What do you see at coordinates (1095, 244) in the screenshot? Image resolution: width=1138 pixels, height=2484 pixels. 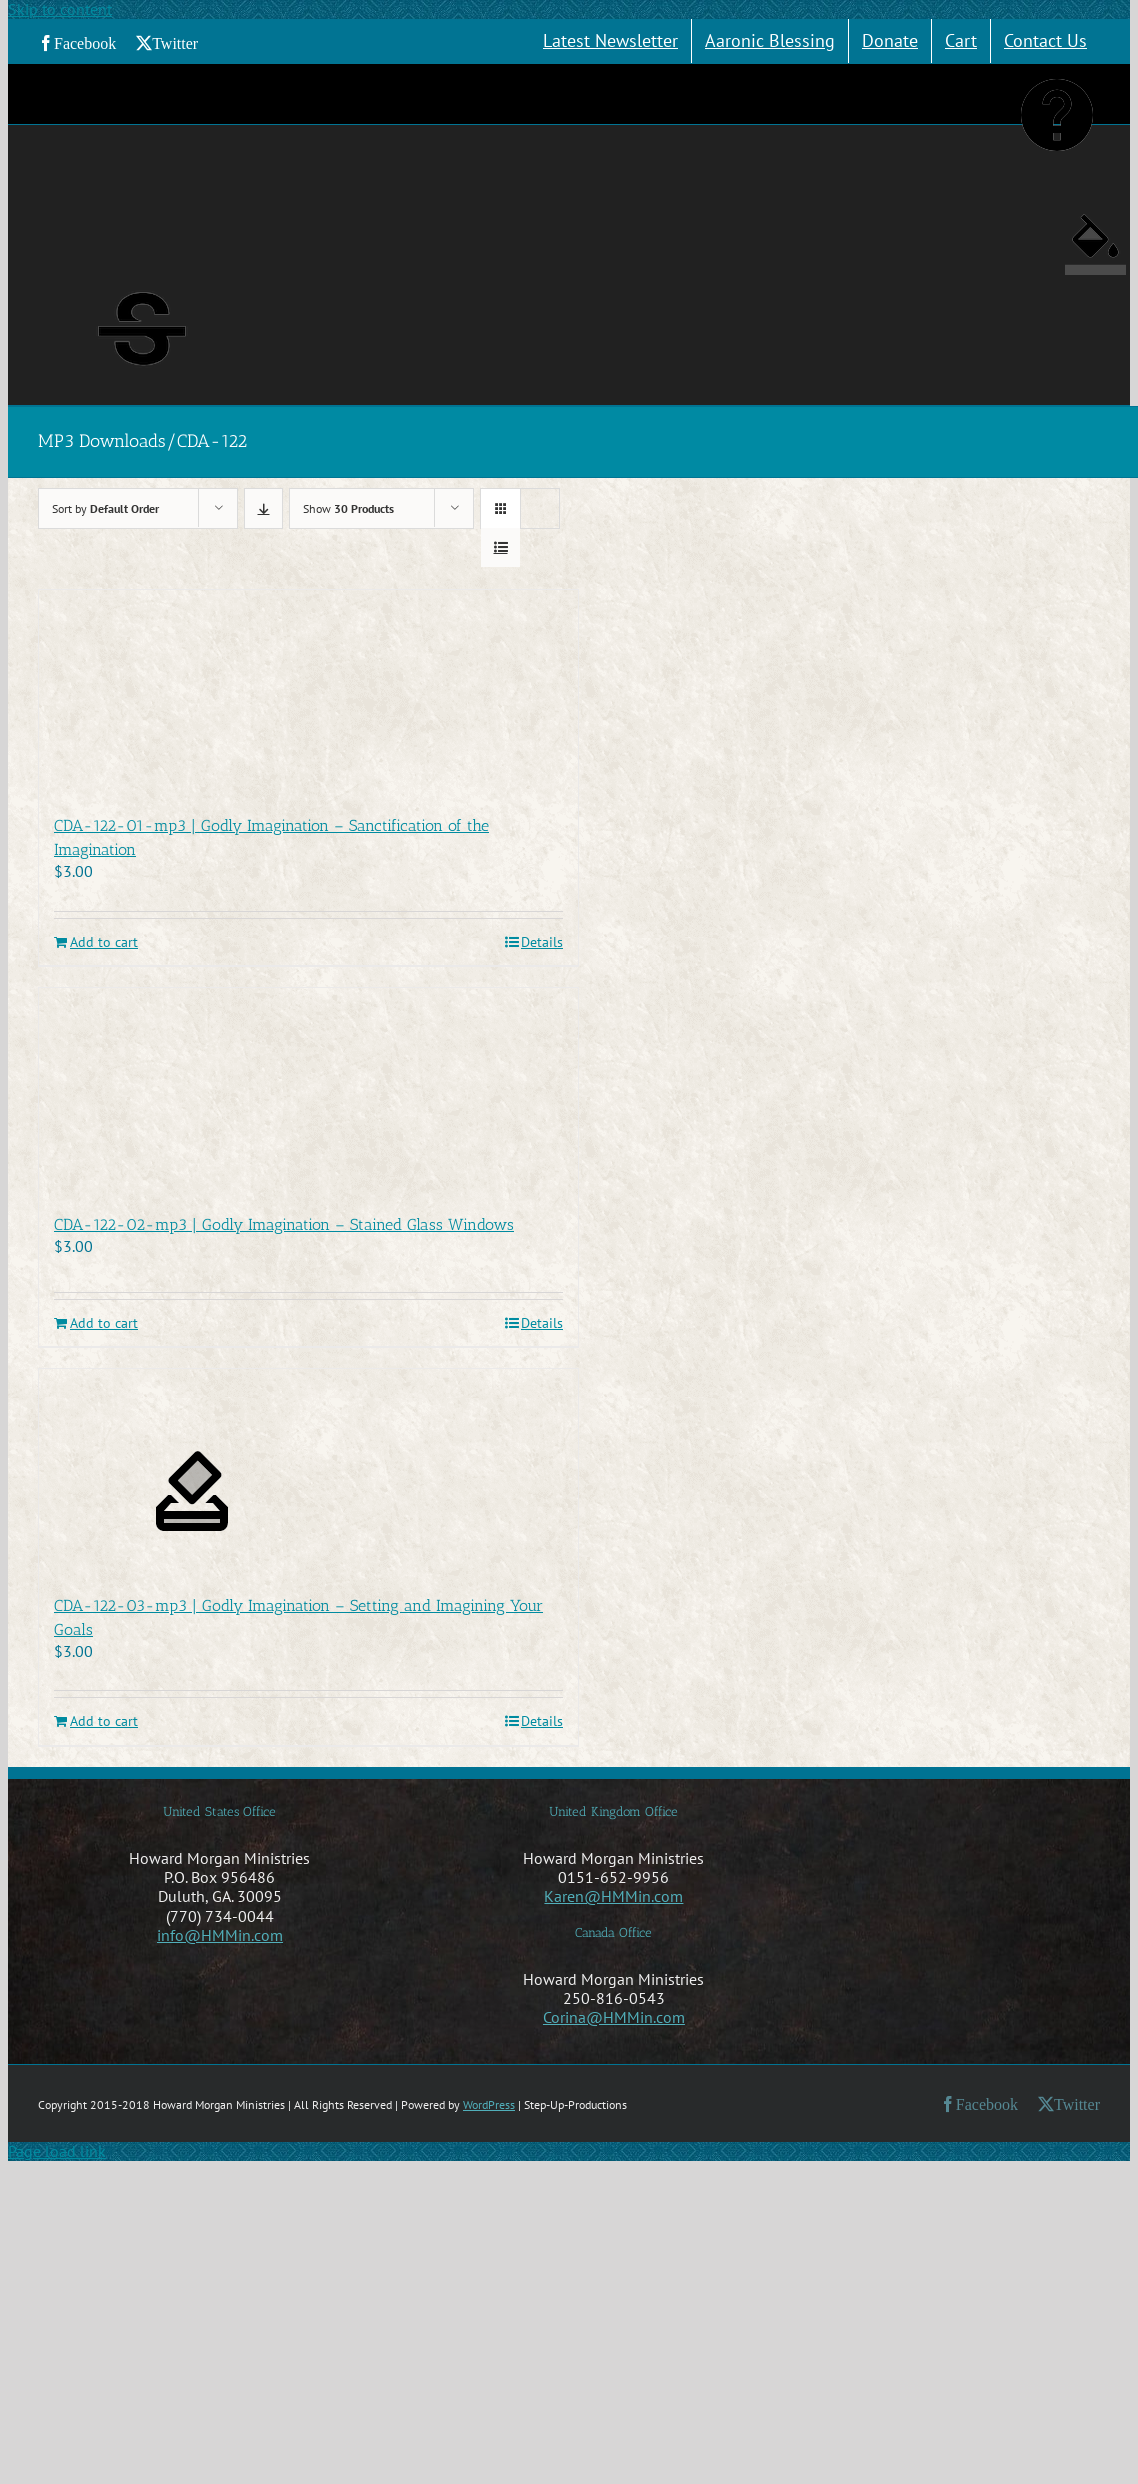 I see `fill selected area with color` at bounding box center [1095, 244].